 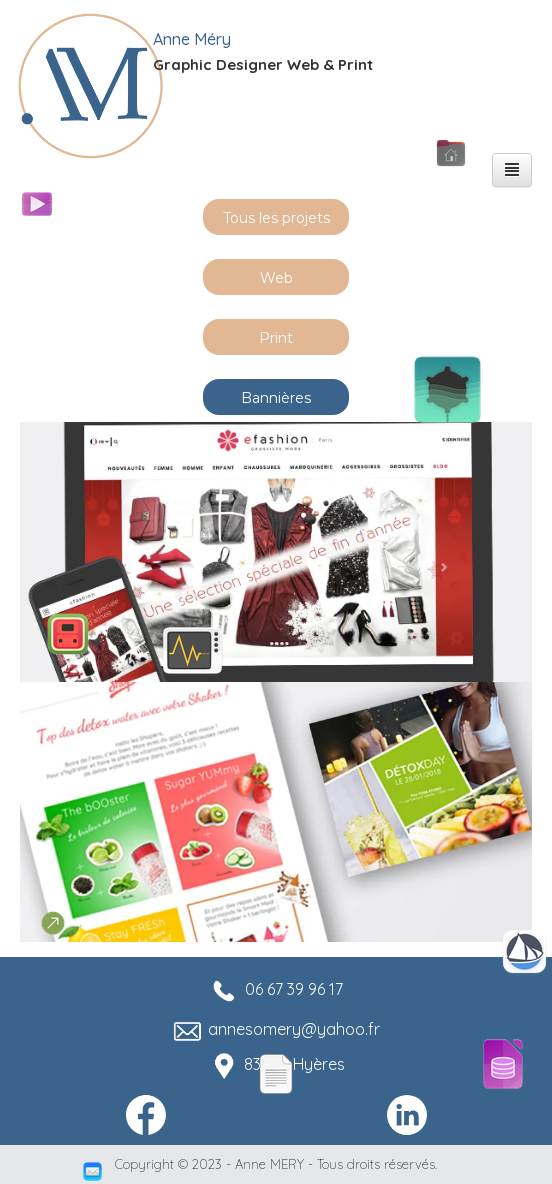 What do you see at coordinates (503, 1064) in the screenshot?
I see `open libreoffice base database application` at bounding box center [503, 1064].